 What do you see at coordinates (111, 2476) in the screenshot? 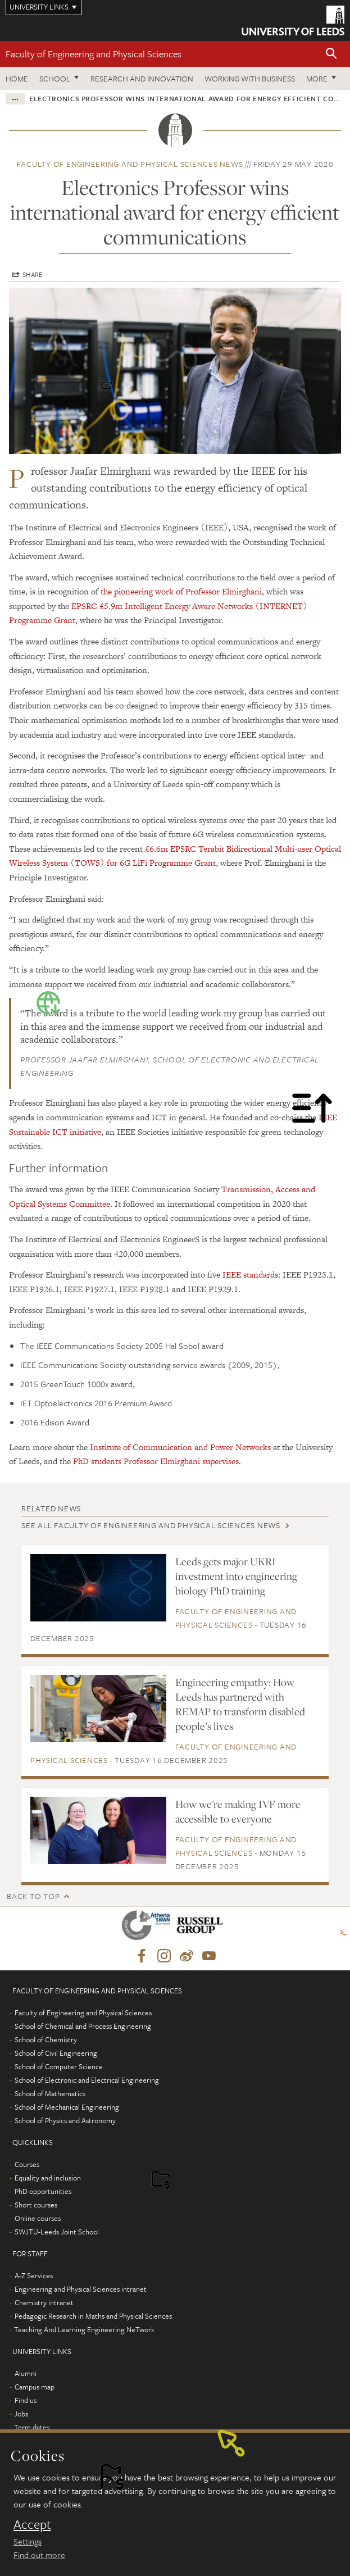
I see `flag a financial transaction or payment` at bounding box center [111, 2476].